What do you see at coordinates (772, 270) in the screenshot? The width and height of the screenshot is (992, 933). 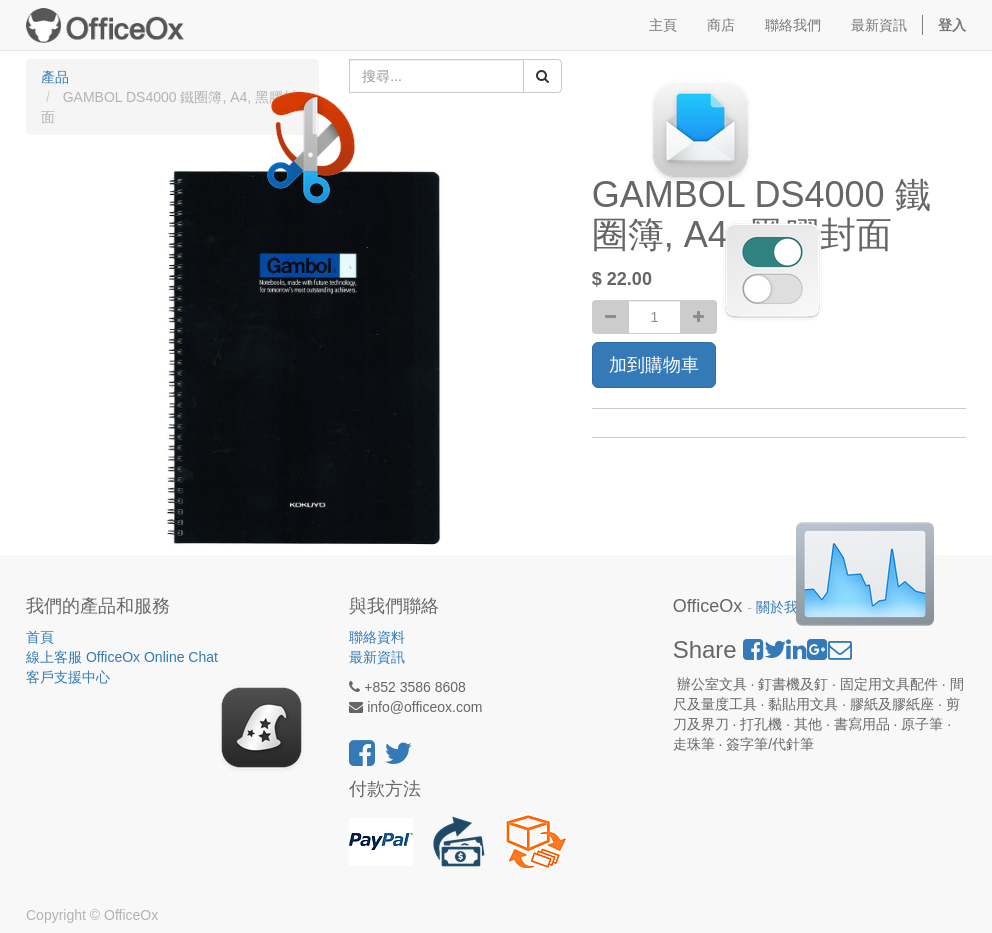 I see `open gnome tweaks settings application` at bounding box center [772, 270].